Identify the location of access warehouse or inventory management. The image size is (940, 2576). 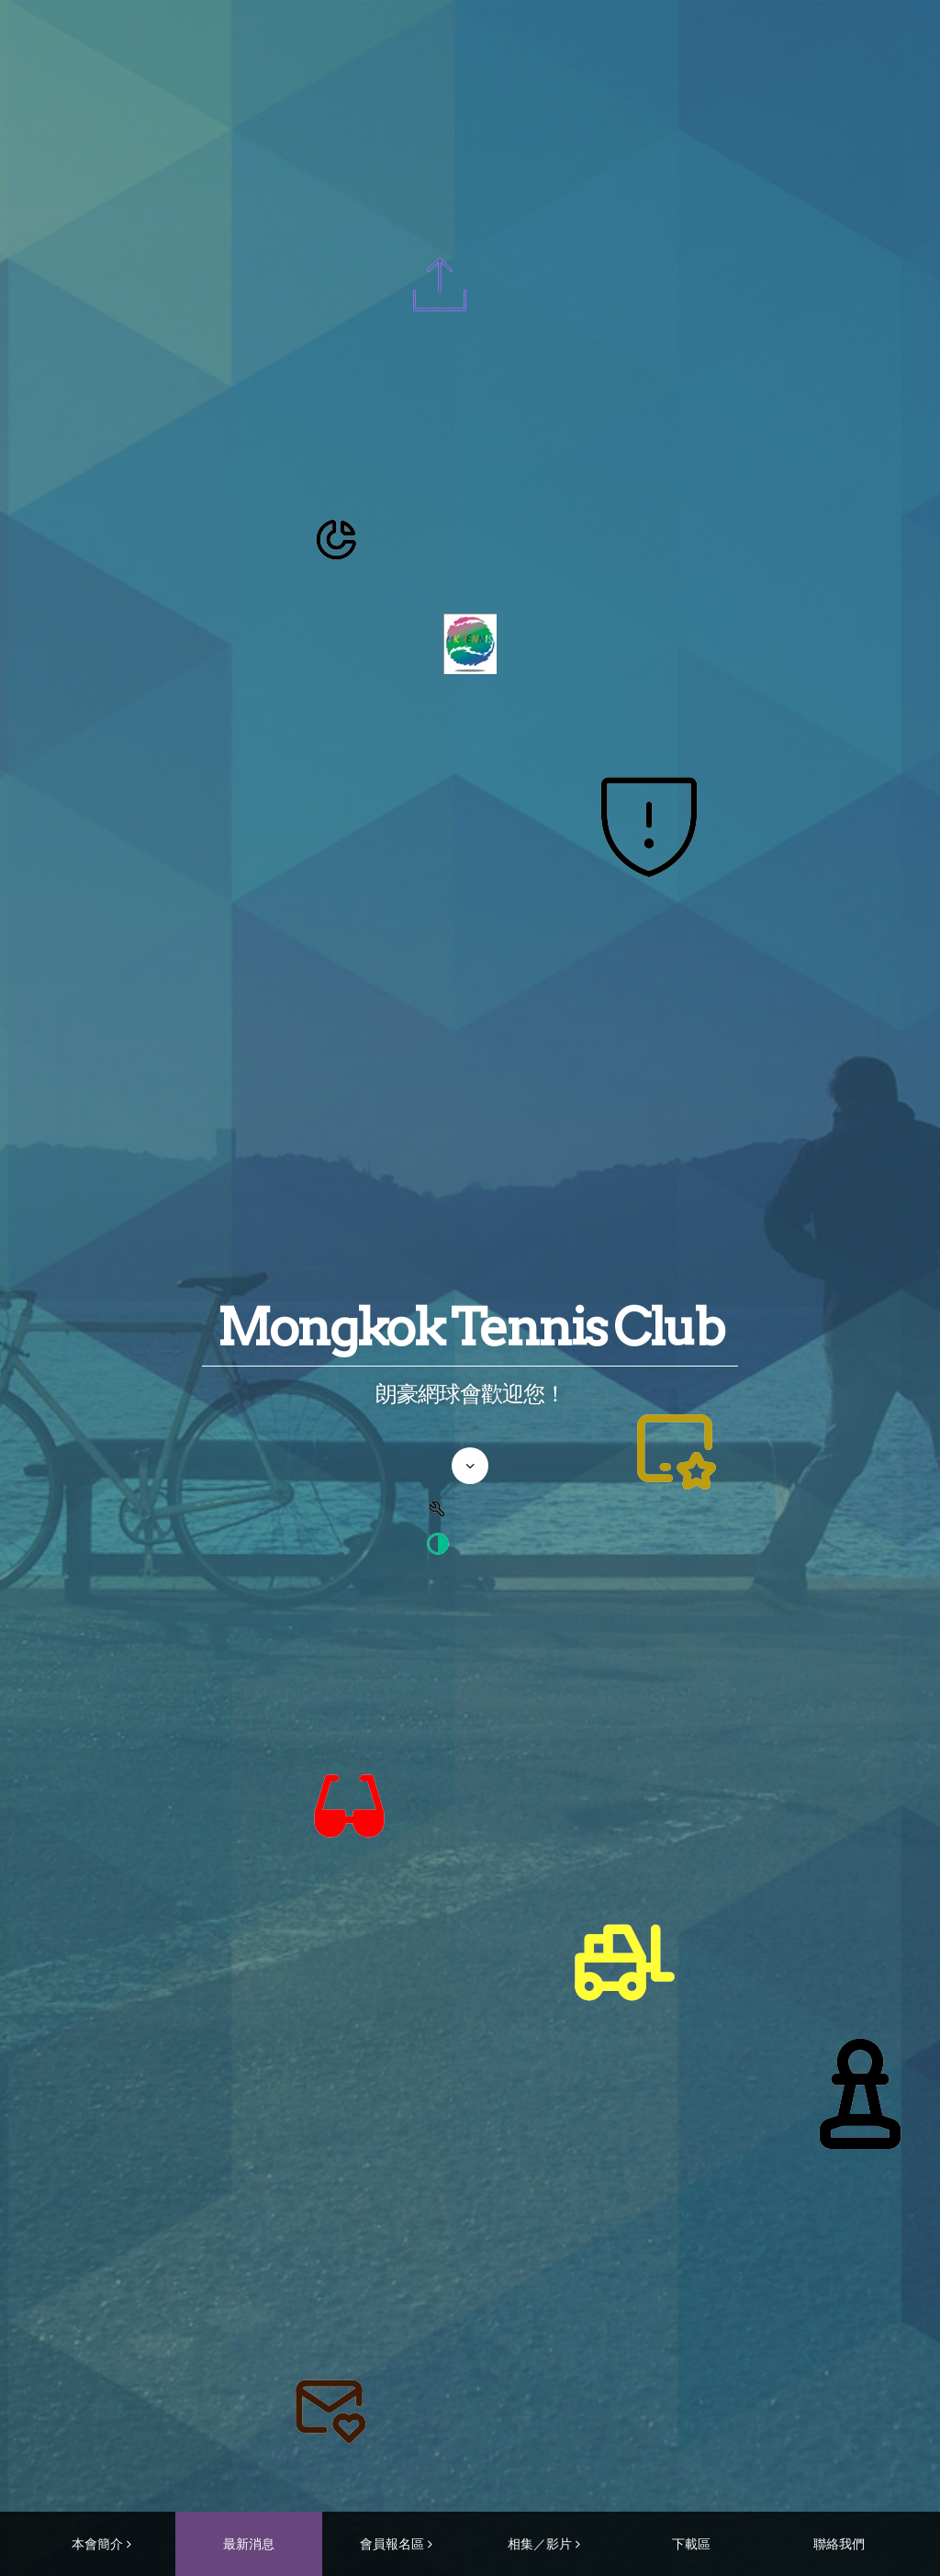
(622, 1963).